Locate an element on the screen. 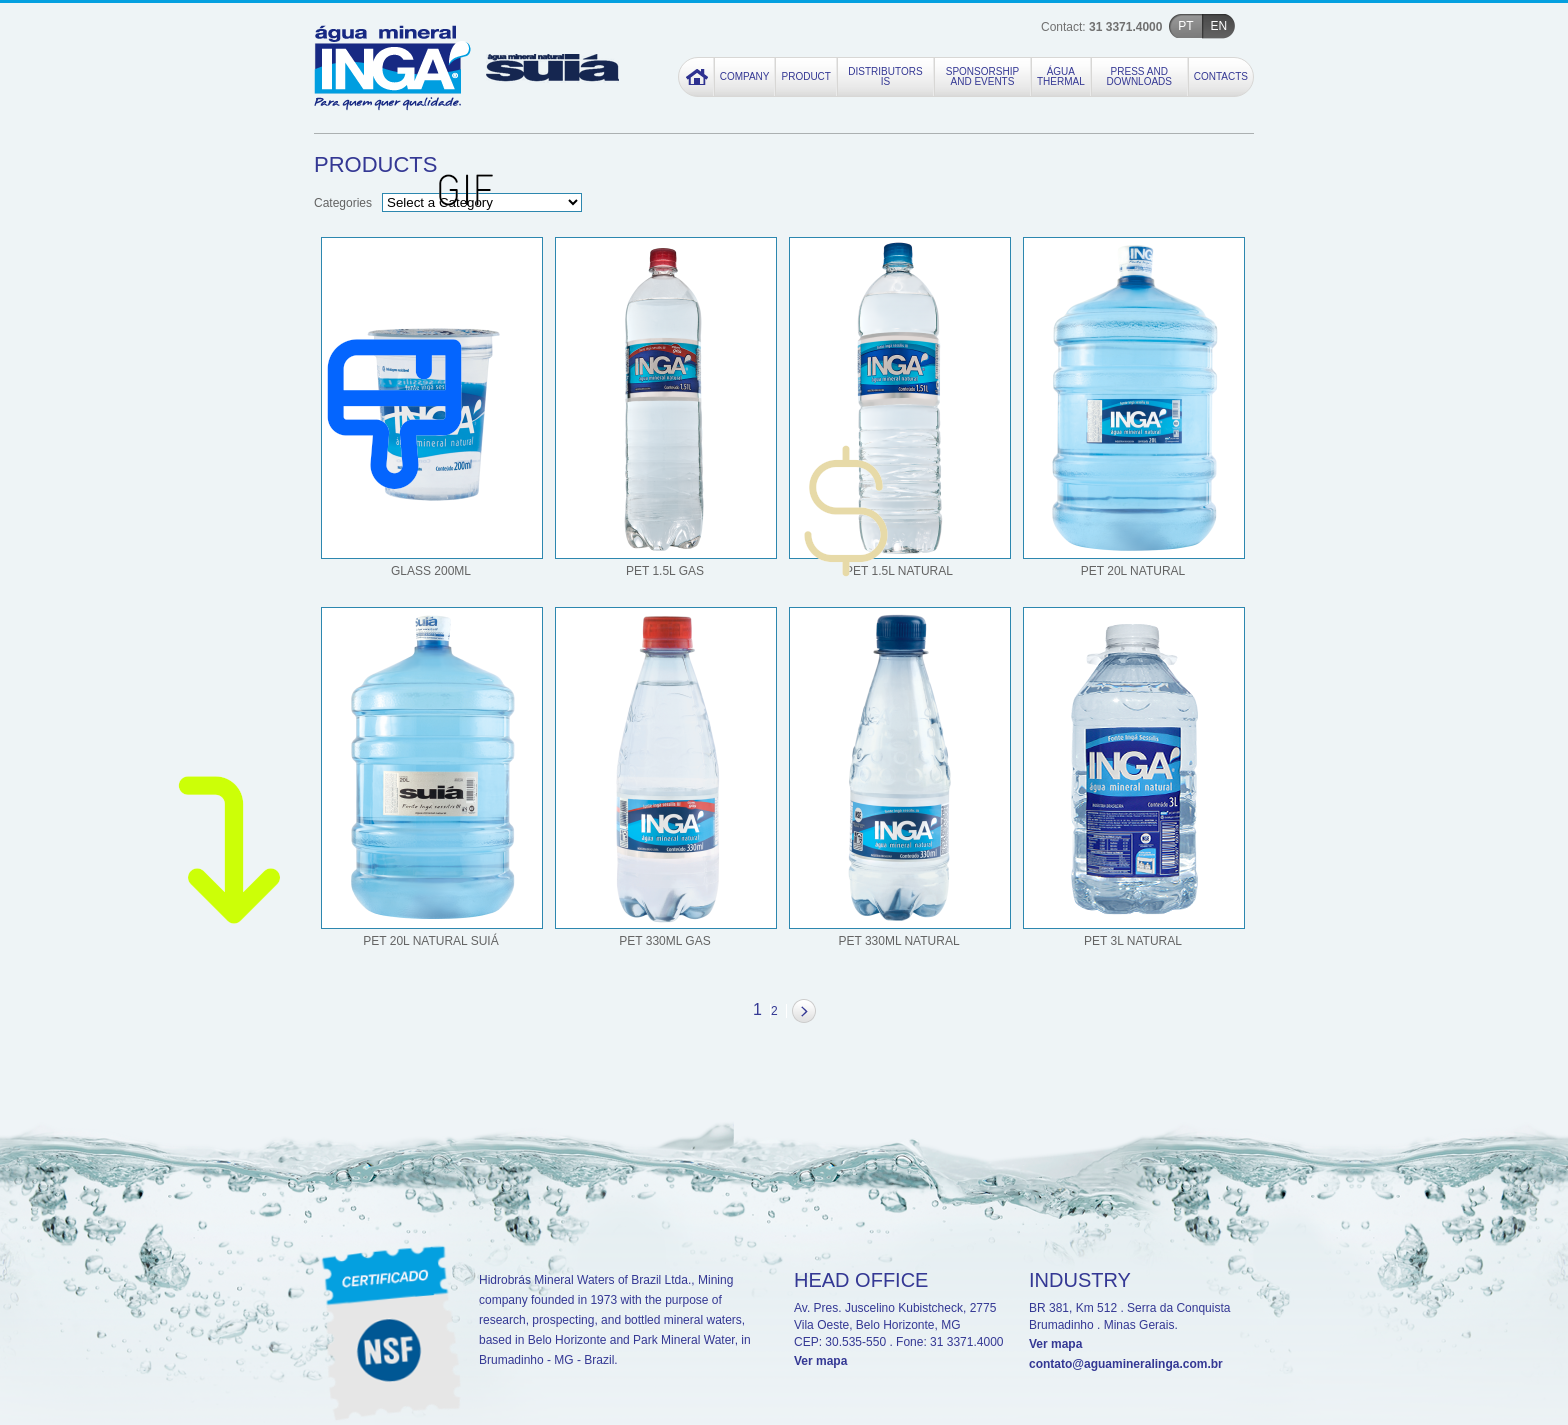 The width and height of the screenshot is (1568, 1425). move item down in a list is located at coordinates (234, 850).